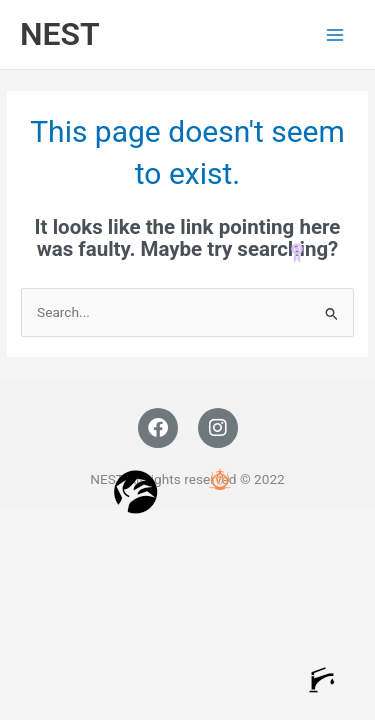 Image resolution: width=375 pixels, height=720 pixels. I want to click on decorative emblem or crest symbol, so click(220, 479).